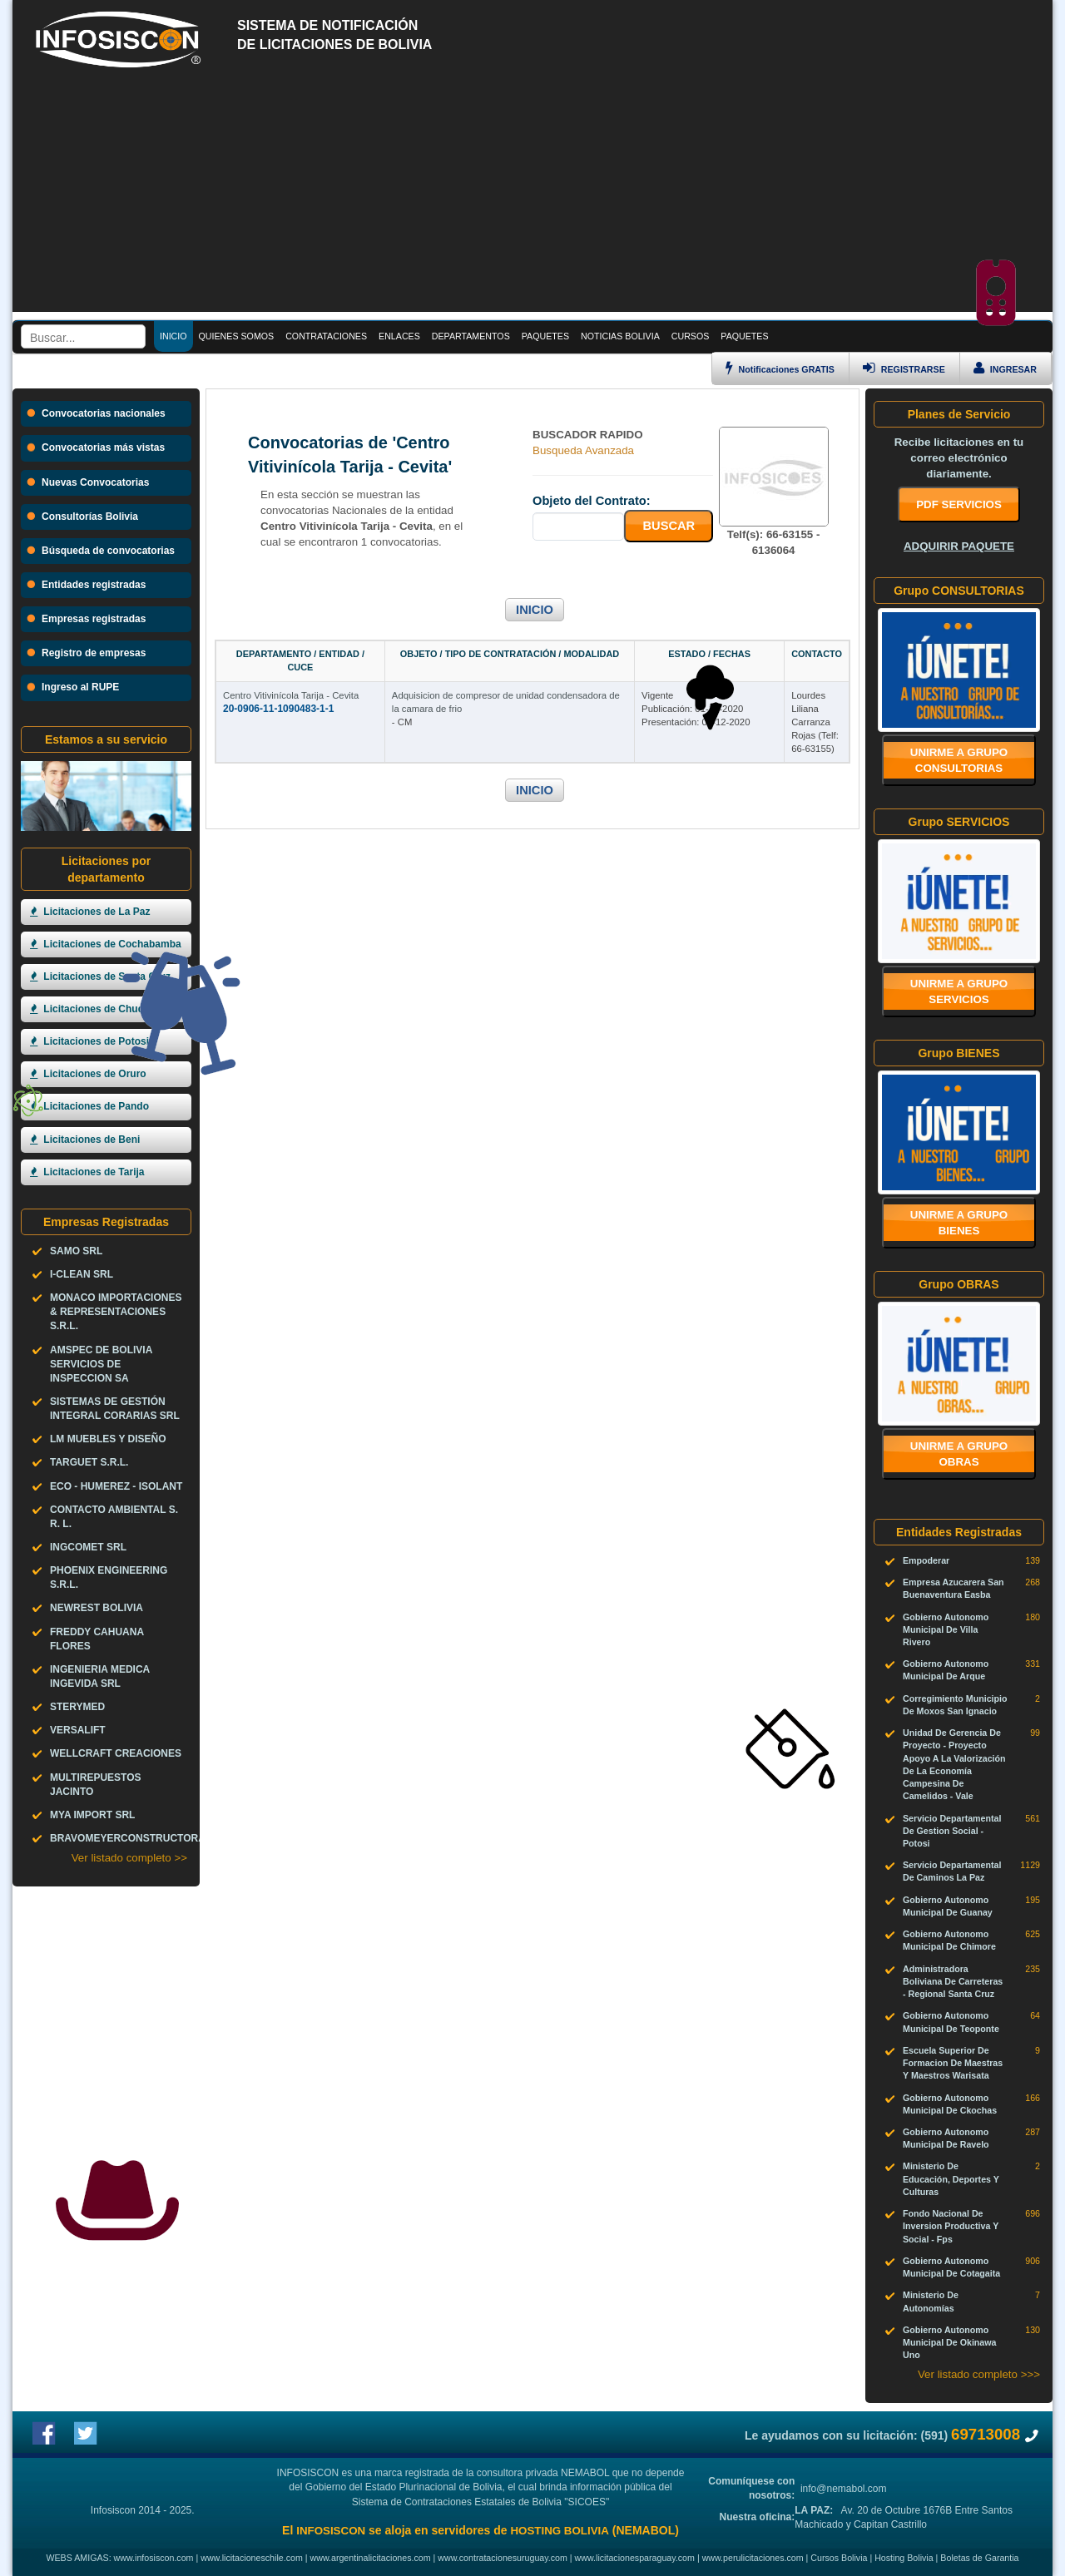 The width and height of the screenshot is (1065, 2576). I want to click on control a connected device remotely, so click(996, 293).